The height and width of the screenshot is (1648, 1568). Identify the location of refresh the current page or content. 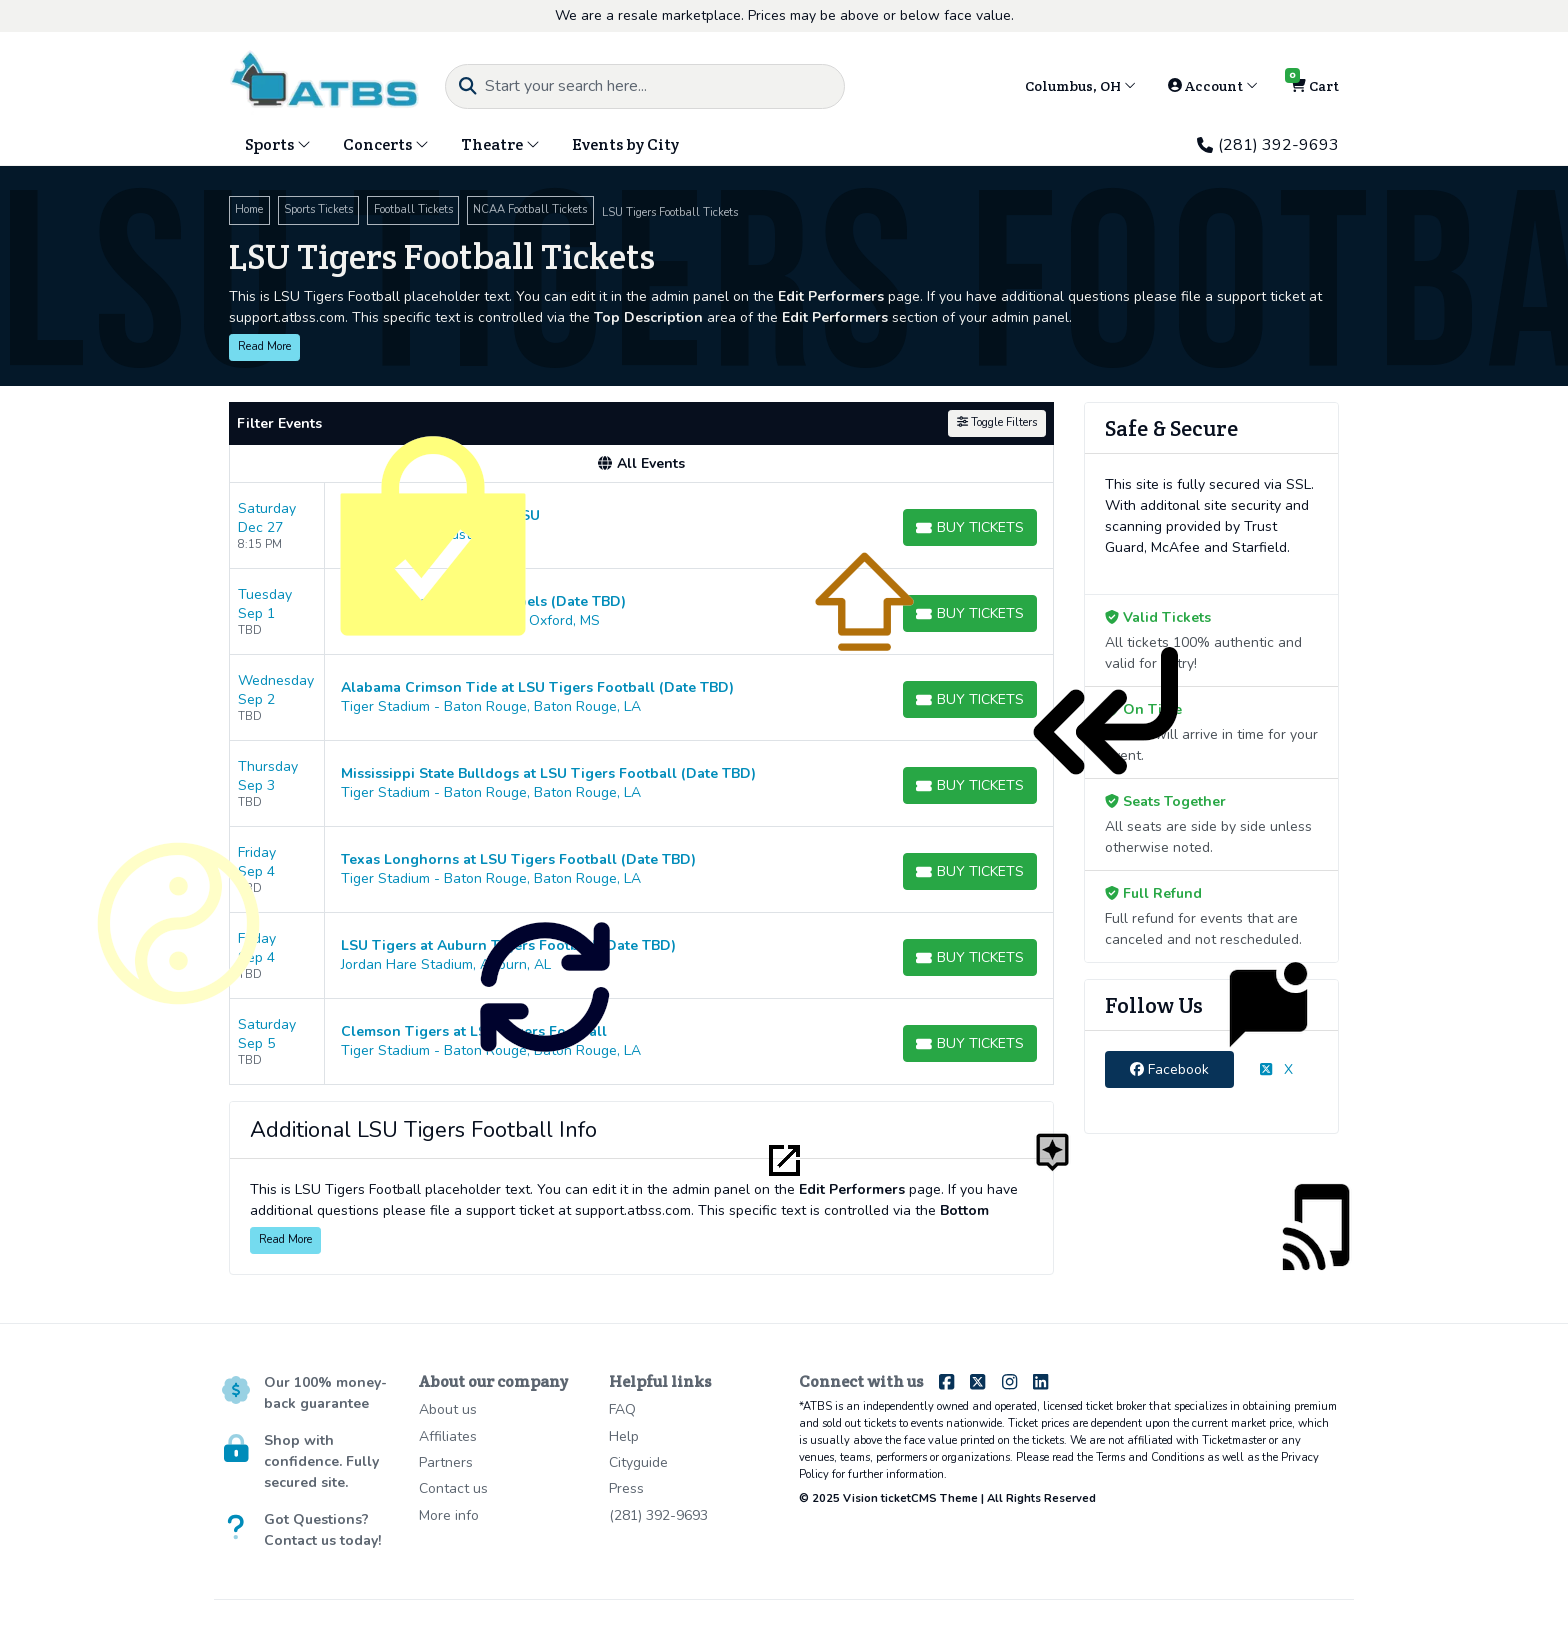
(545, 987).